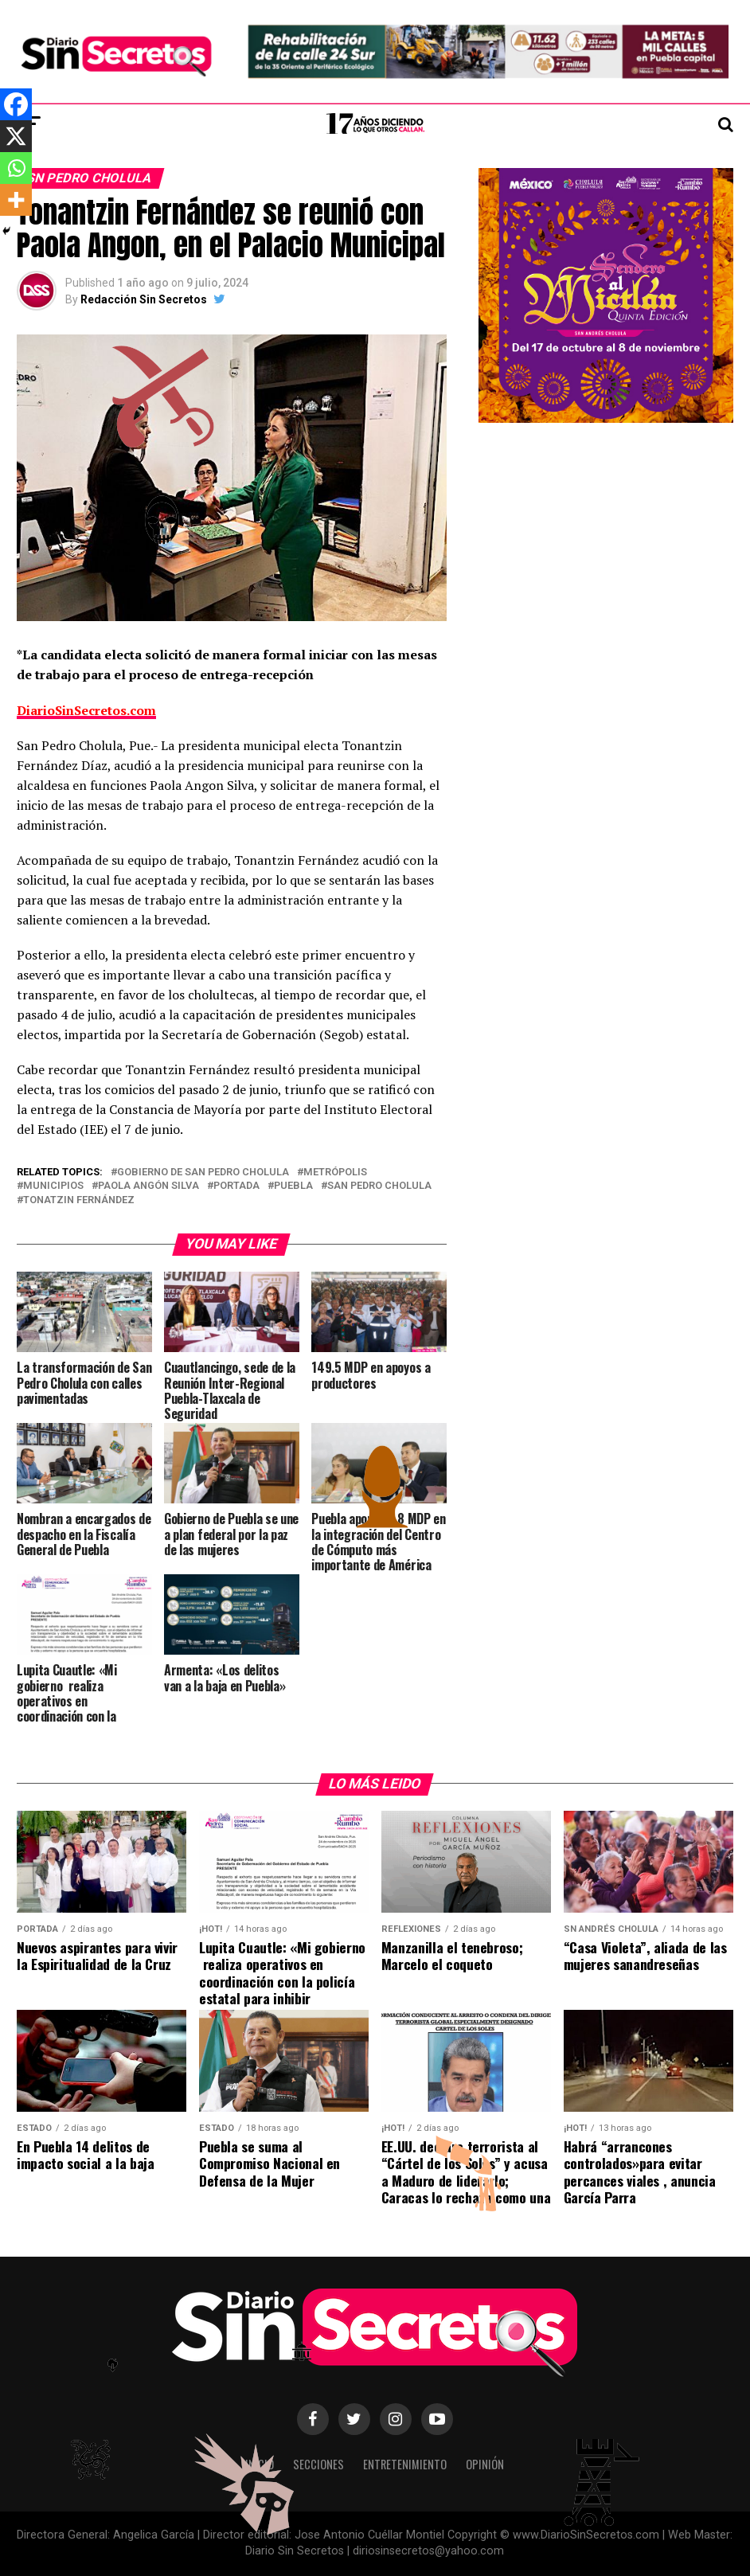 The width and height of the screenshot is (750, 2576). Describe the element at coordinates (600, 2480) in the screenshot. I see `access siege tower unit in strategy game` at that location.